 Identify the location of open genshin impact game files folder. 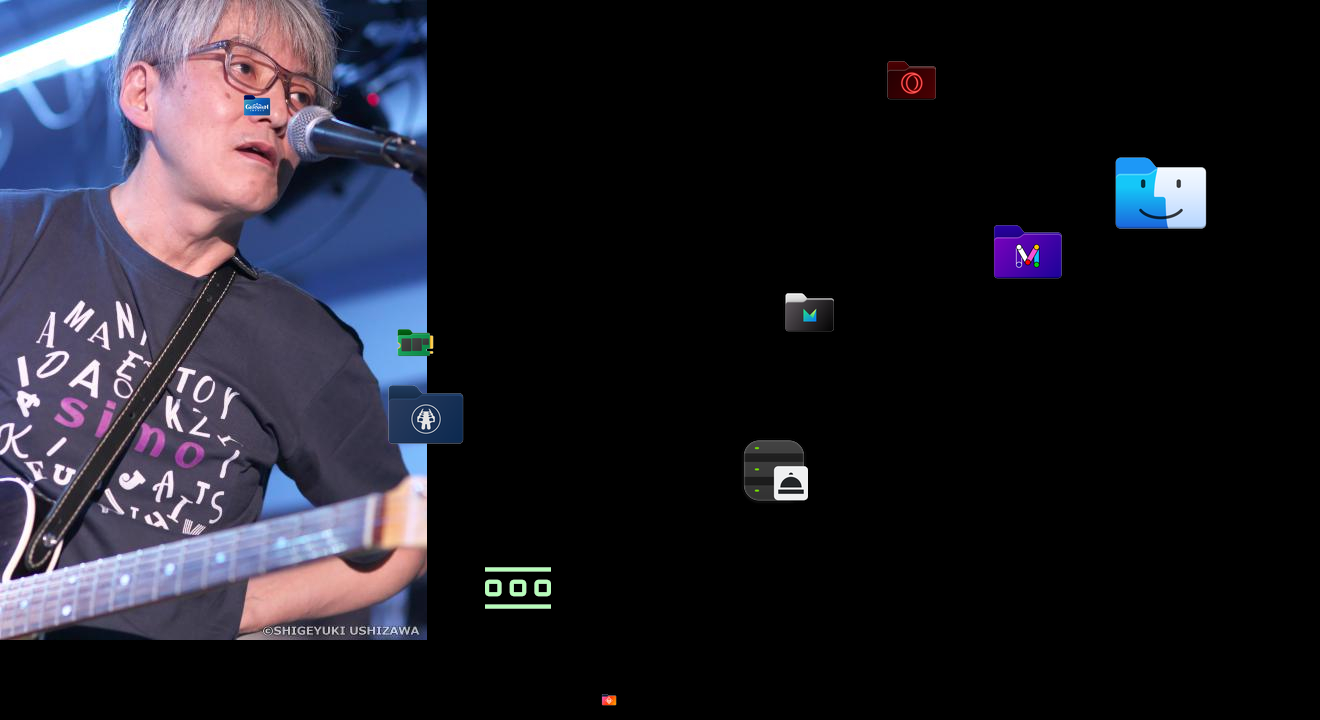
(257, 106).